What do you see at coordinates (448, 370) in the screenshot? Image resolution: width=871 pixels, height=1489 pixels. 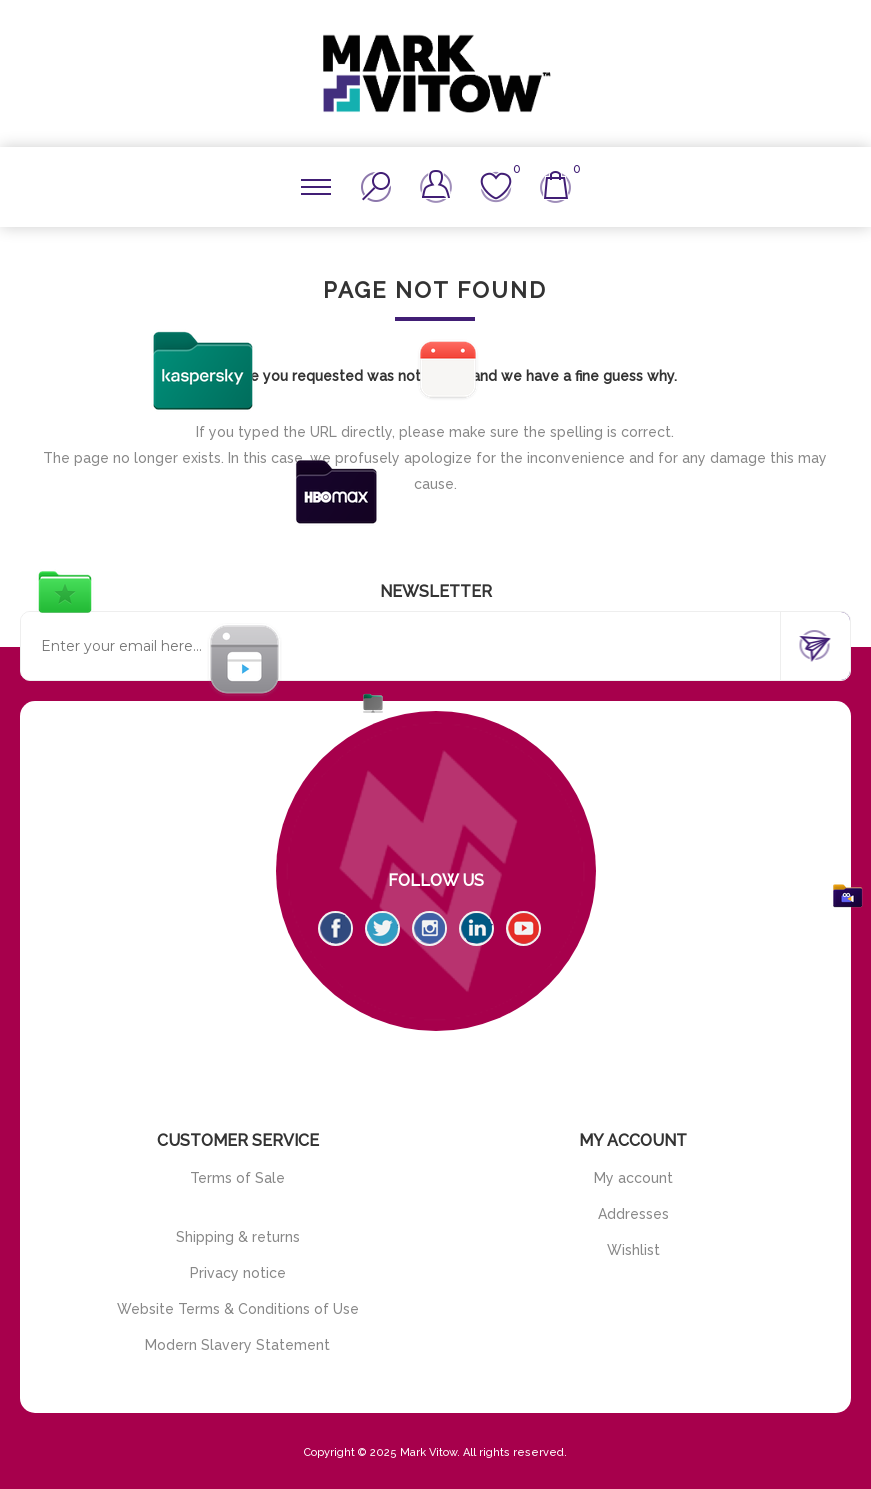 I see `open a calendar file` at bounding box center [448, 370].